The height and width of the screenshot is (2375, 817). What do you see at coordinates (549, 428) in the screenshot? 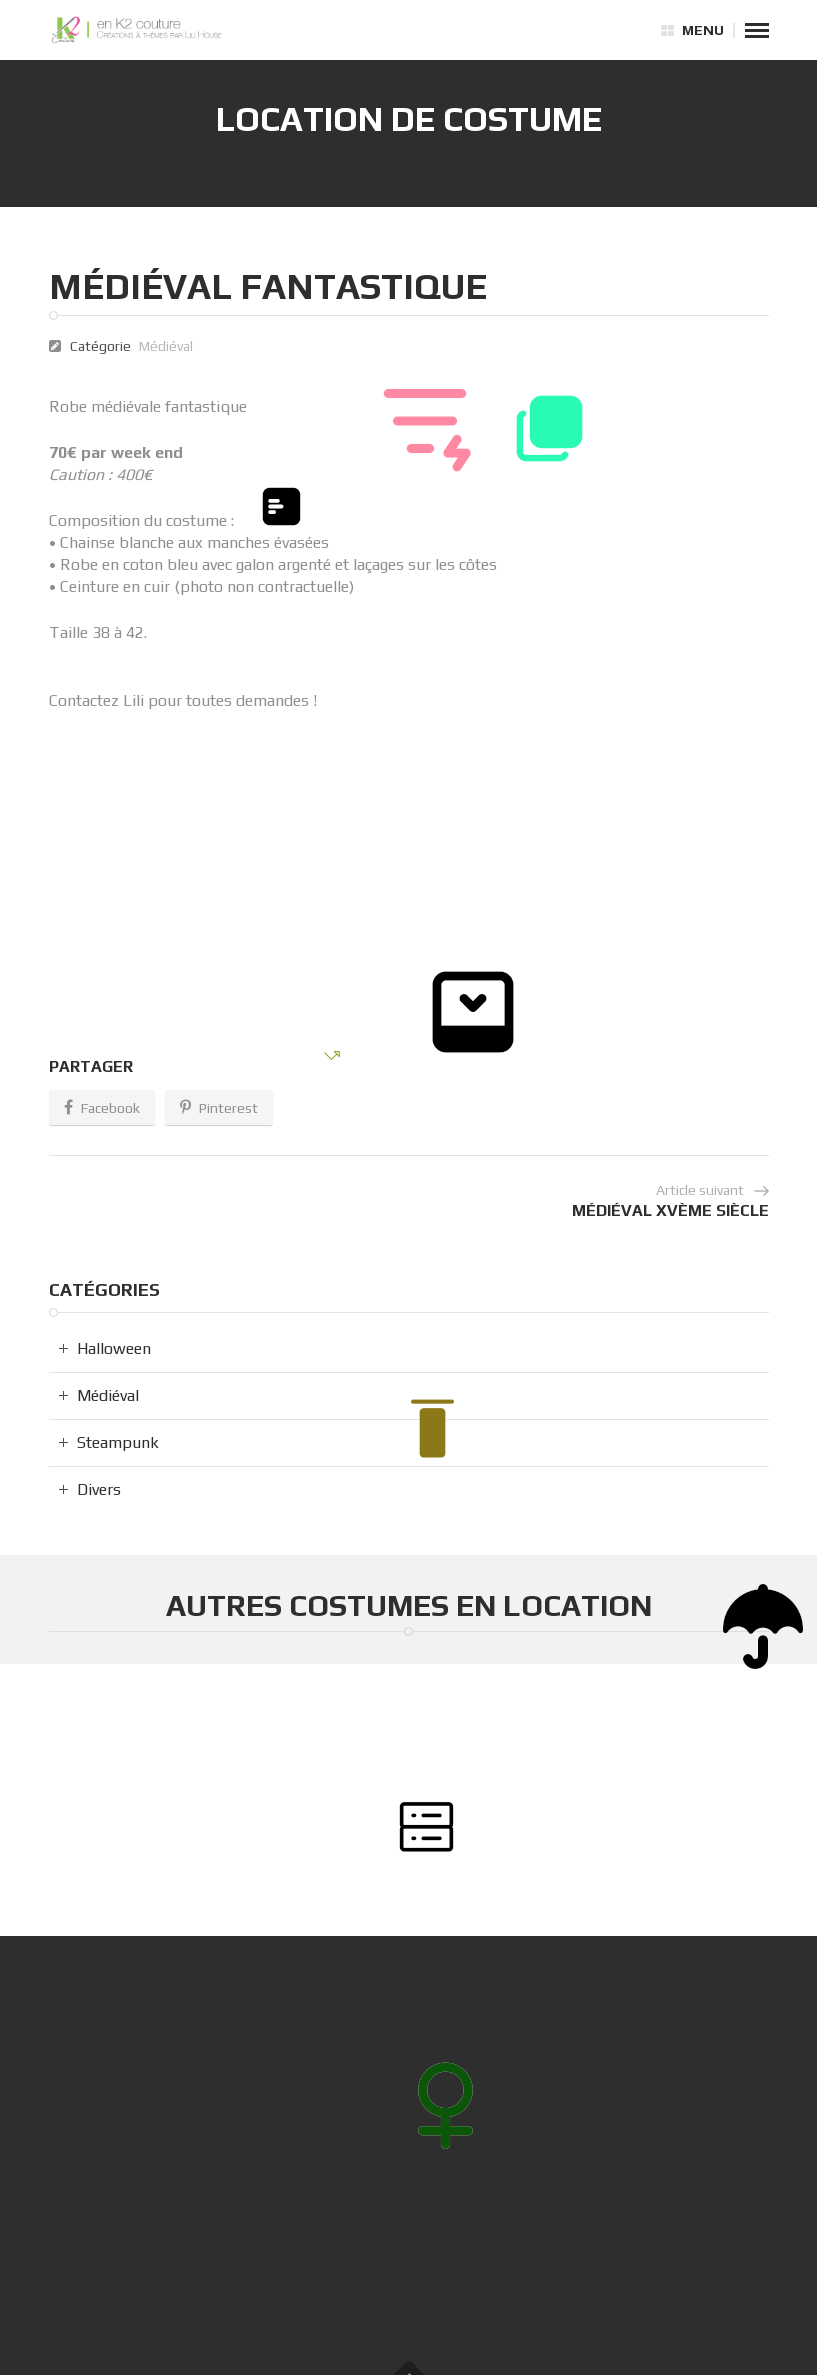
I see `view multiple items or collections` at bounding box center [549, 428].